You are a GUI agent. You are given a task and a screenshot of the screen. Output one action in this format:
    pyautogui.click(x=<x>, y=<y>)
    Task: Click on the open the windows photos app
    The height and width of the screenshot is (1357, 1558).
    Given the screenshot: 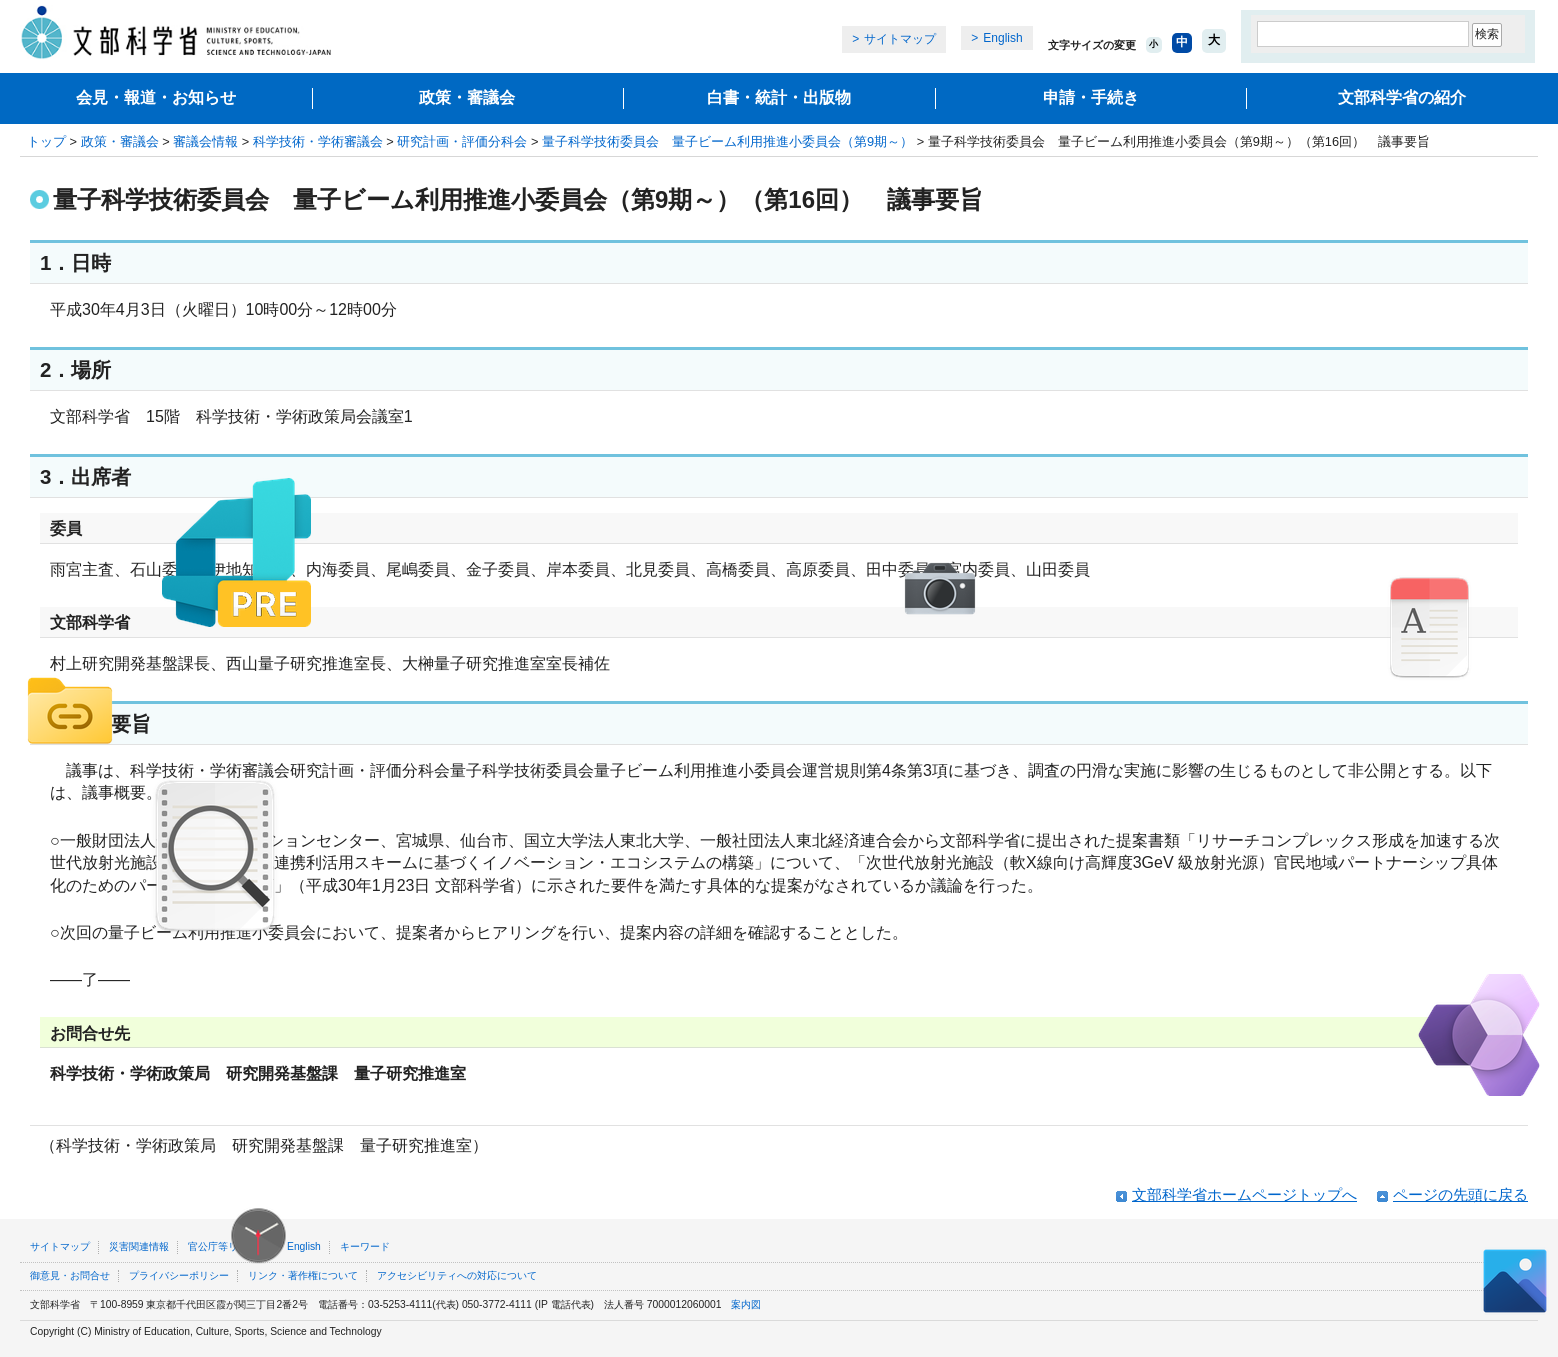 What is the action you would take?
    pyautogui.click(x=1515, y=1281)
    